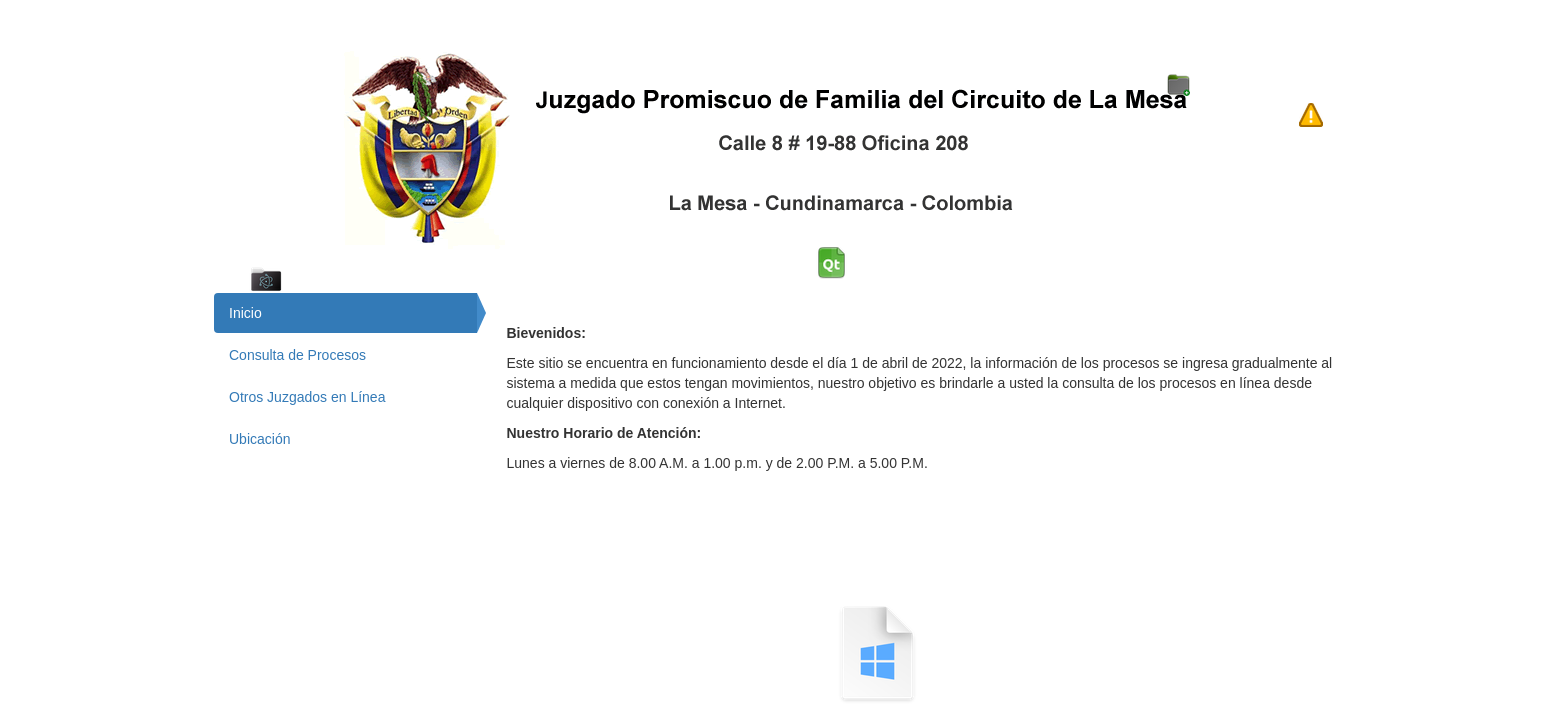  What do you see at coordinates (831, 262) in the screenshot?
I see `a QML source file used in Qt development` at bounding box center [831, 262].